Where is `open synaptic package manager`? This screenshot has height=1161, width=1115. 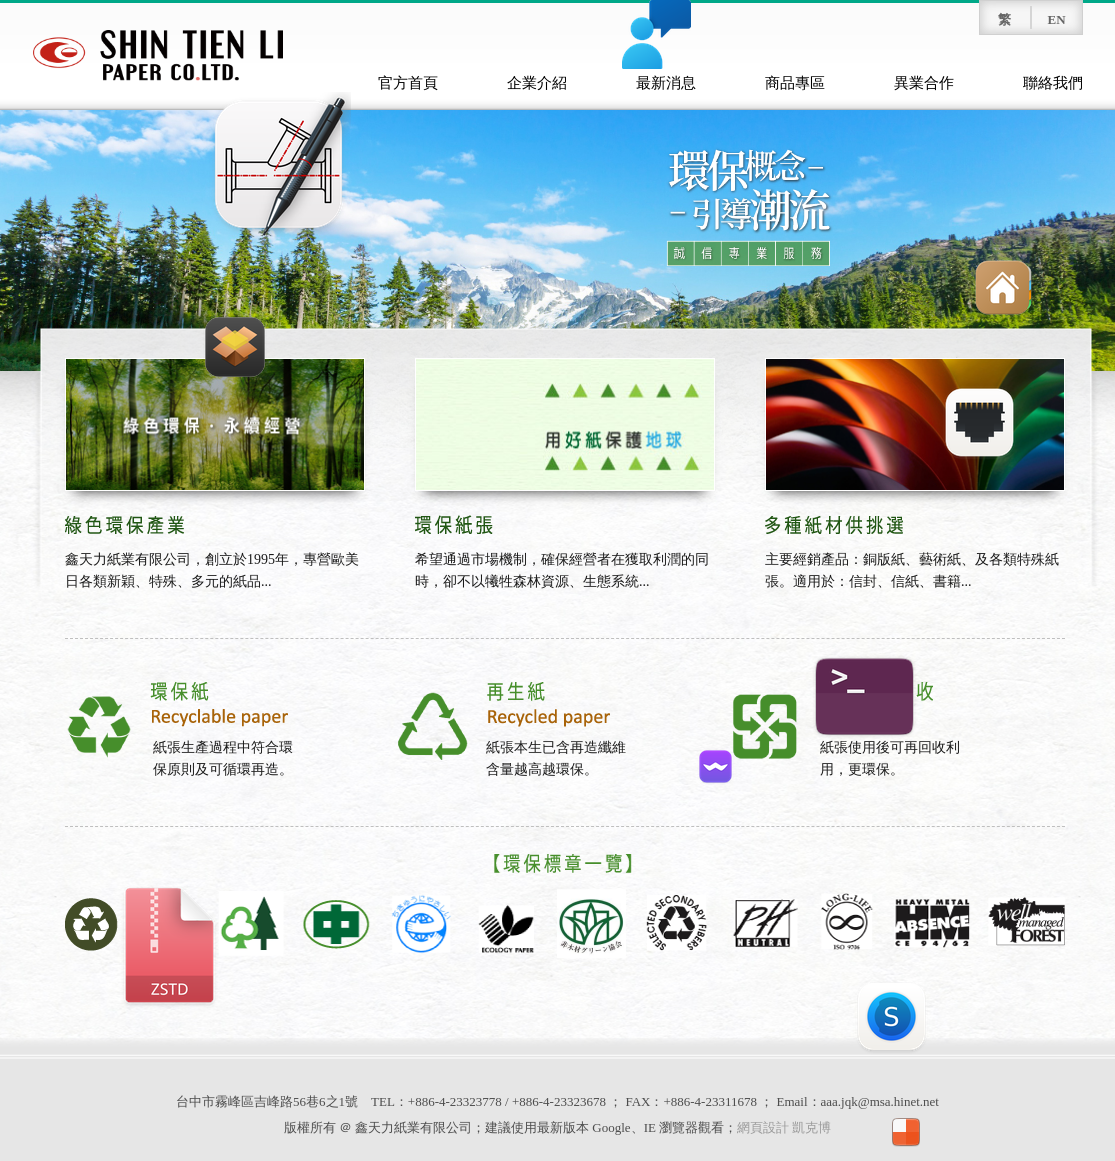 open synaptic package manager is located at coordinates (235, 347).